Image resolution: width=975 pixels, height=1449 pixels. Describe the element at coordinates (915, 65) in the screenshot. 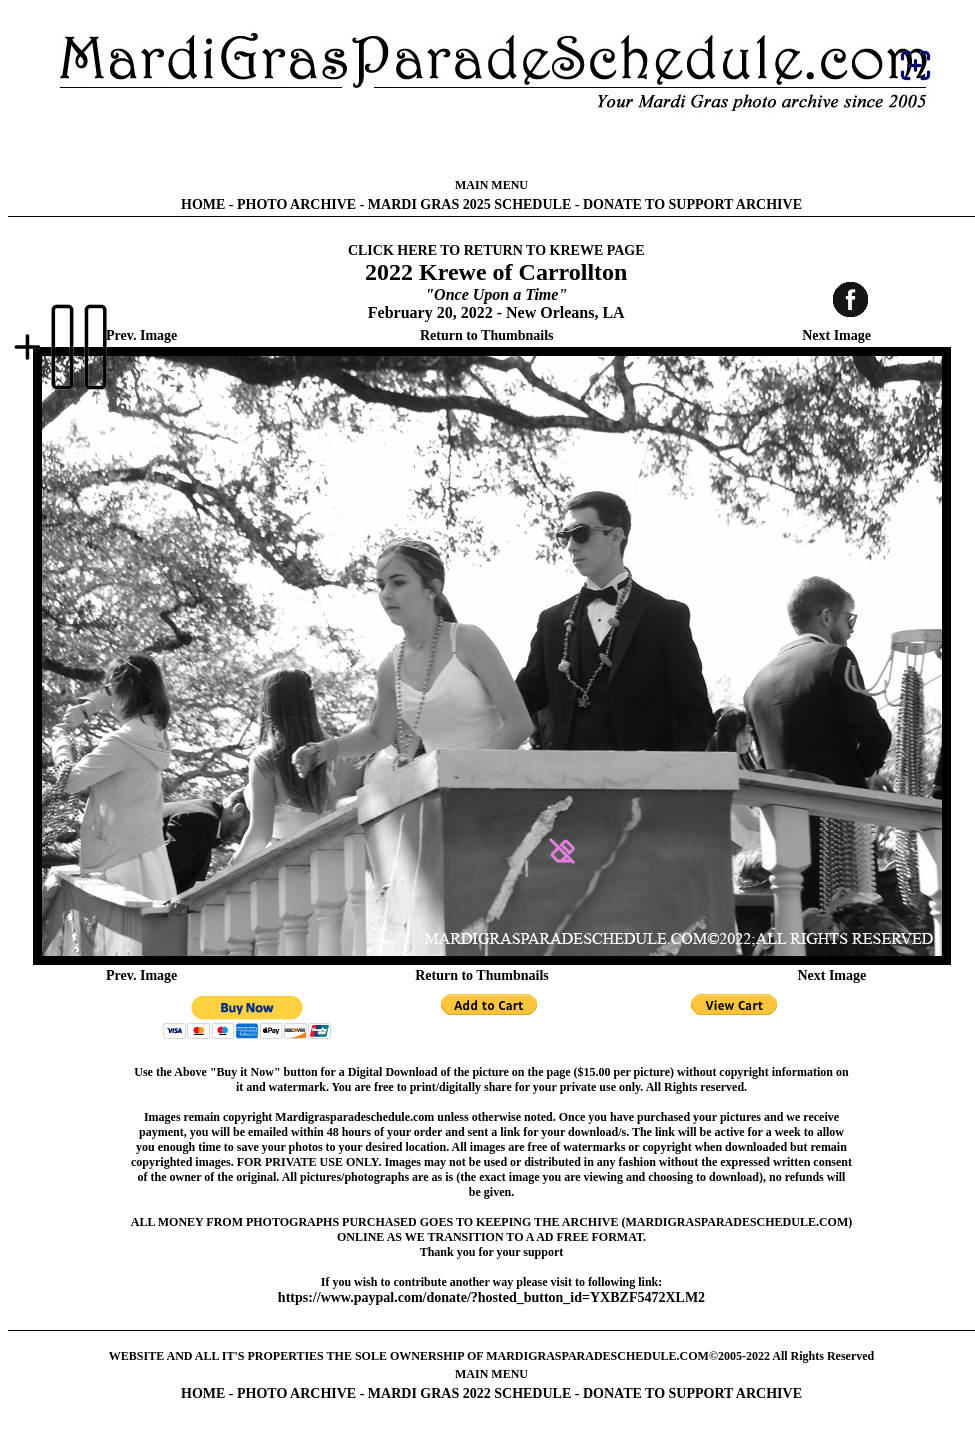

I see `center or focus on current location` at that location.